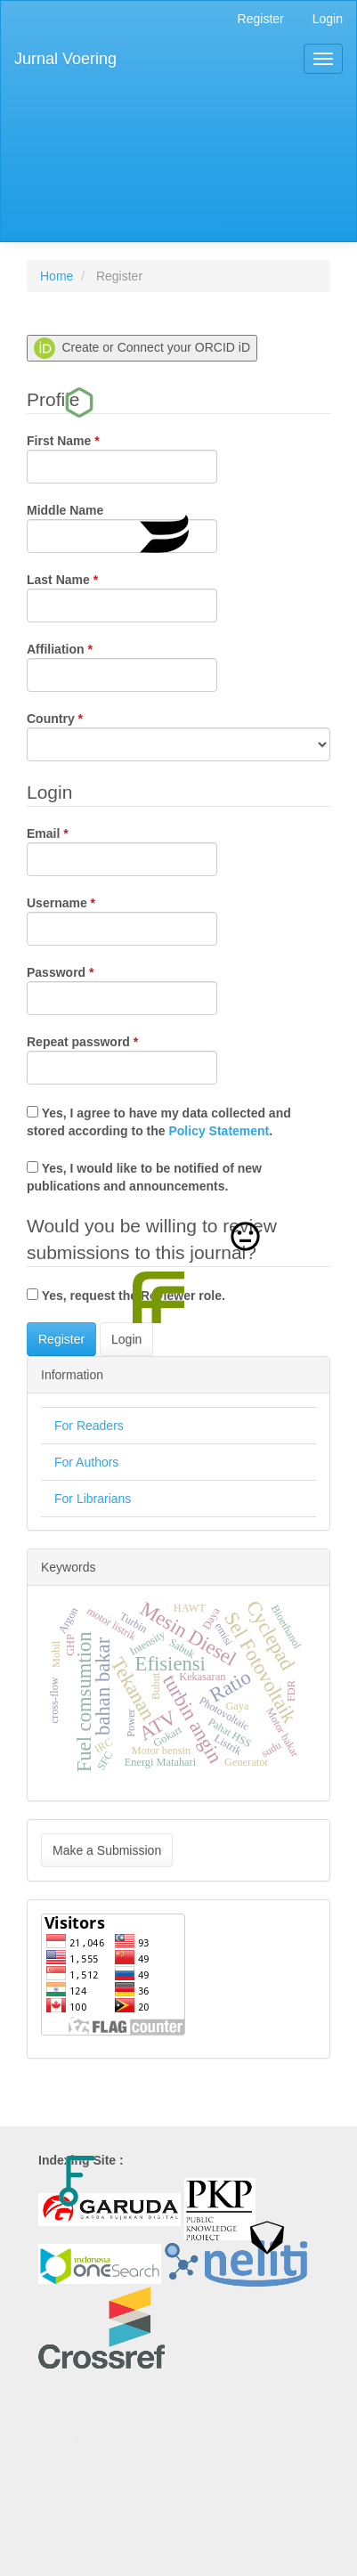  Describe the element at coordinates (245, 1236) in the screenshot. I see `rate your experience as neutral` at that location.